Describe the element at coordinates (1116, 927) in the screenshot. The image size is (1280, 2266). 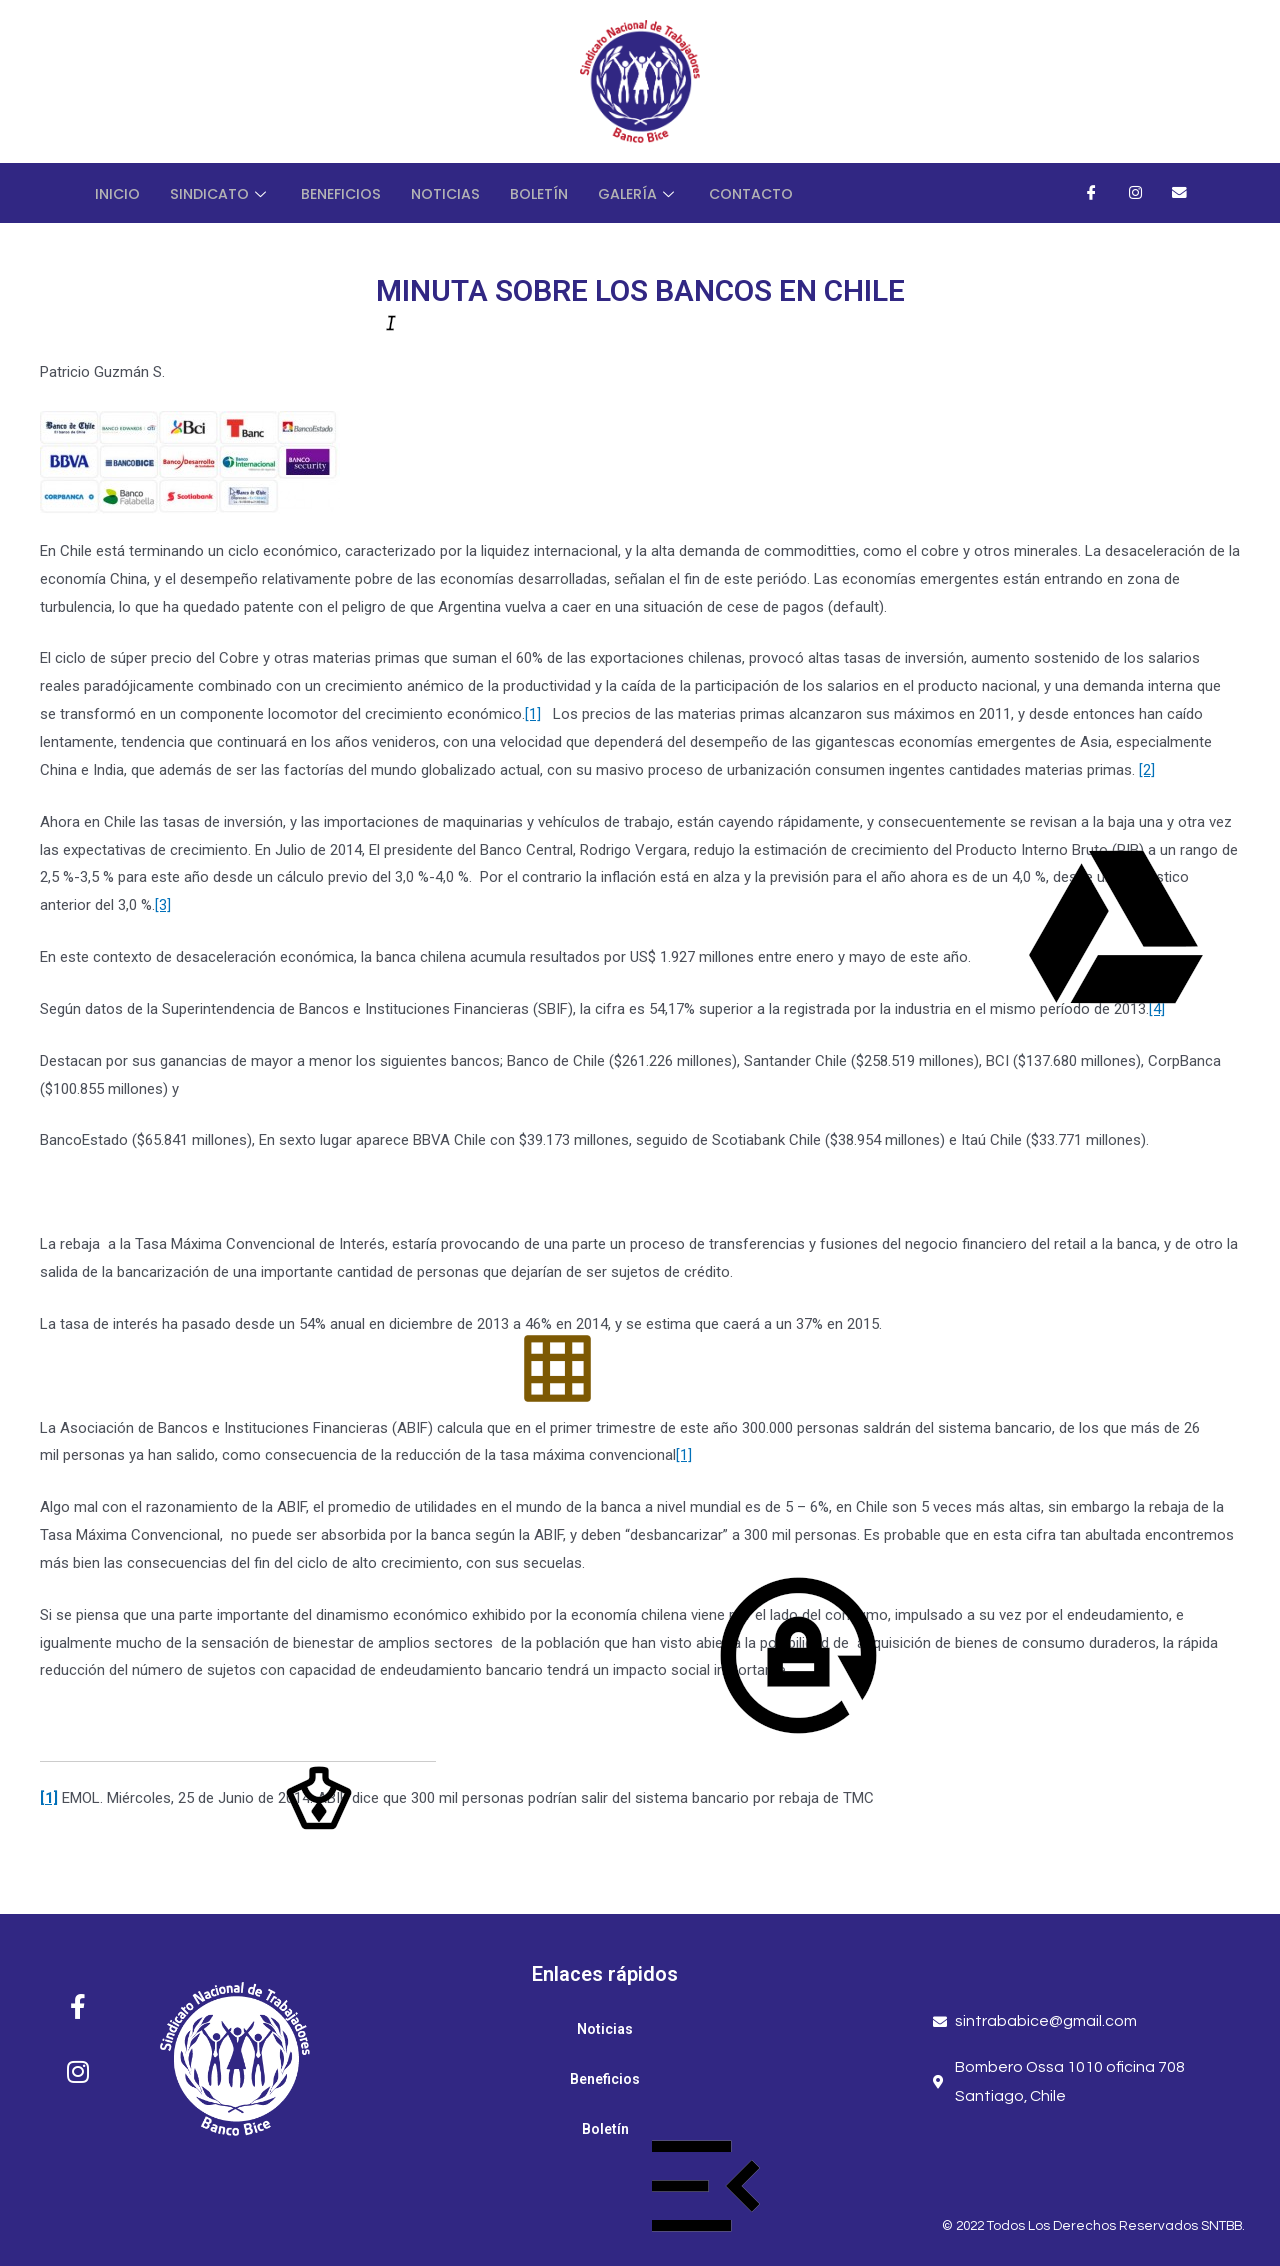
I see `open Google Drive` at that location.